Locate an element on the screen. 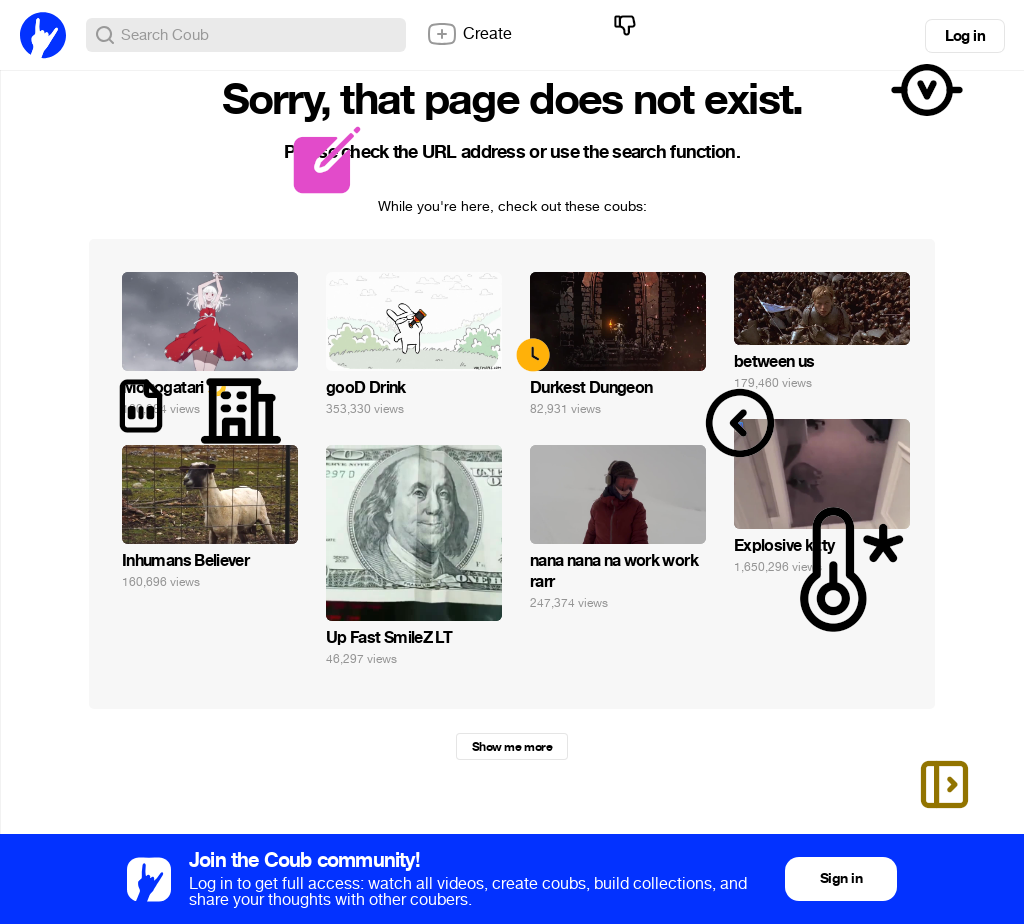  indicates low temperature or cold conditions is located at coordinates (837, 569).